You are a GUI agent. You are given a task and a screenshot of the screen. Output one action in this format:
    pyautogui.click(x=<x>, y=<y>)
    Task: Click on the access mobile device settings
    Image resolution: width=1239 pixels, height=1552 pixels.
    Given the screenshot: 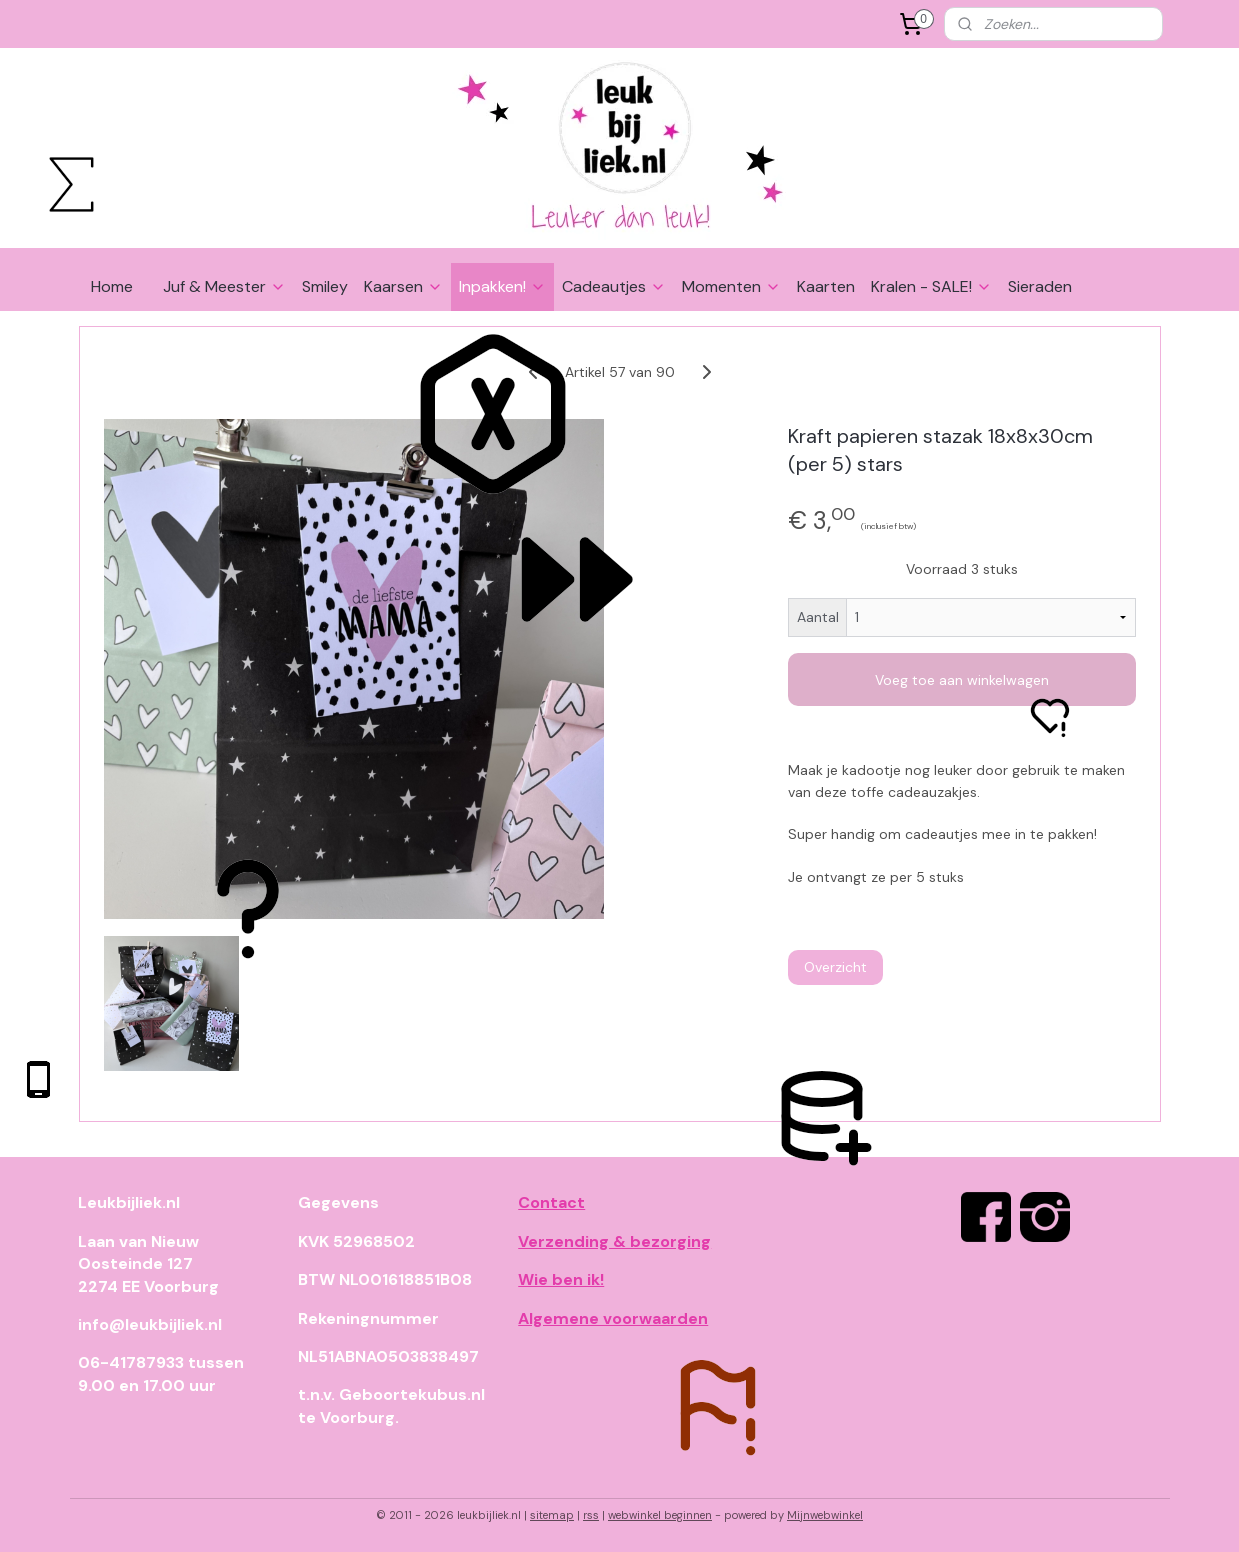 What is the action you would take?
    pyautogui.click(x=38, y=1079)
    